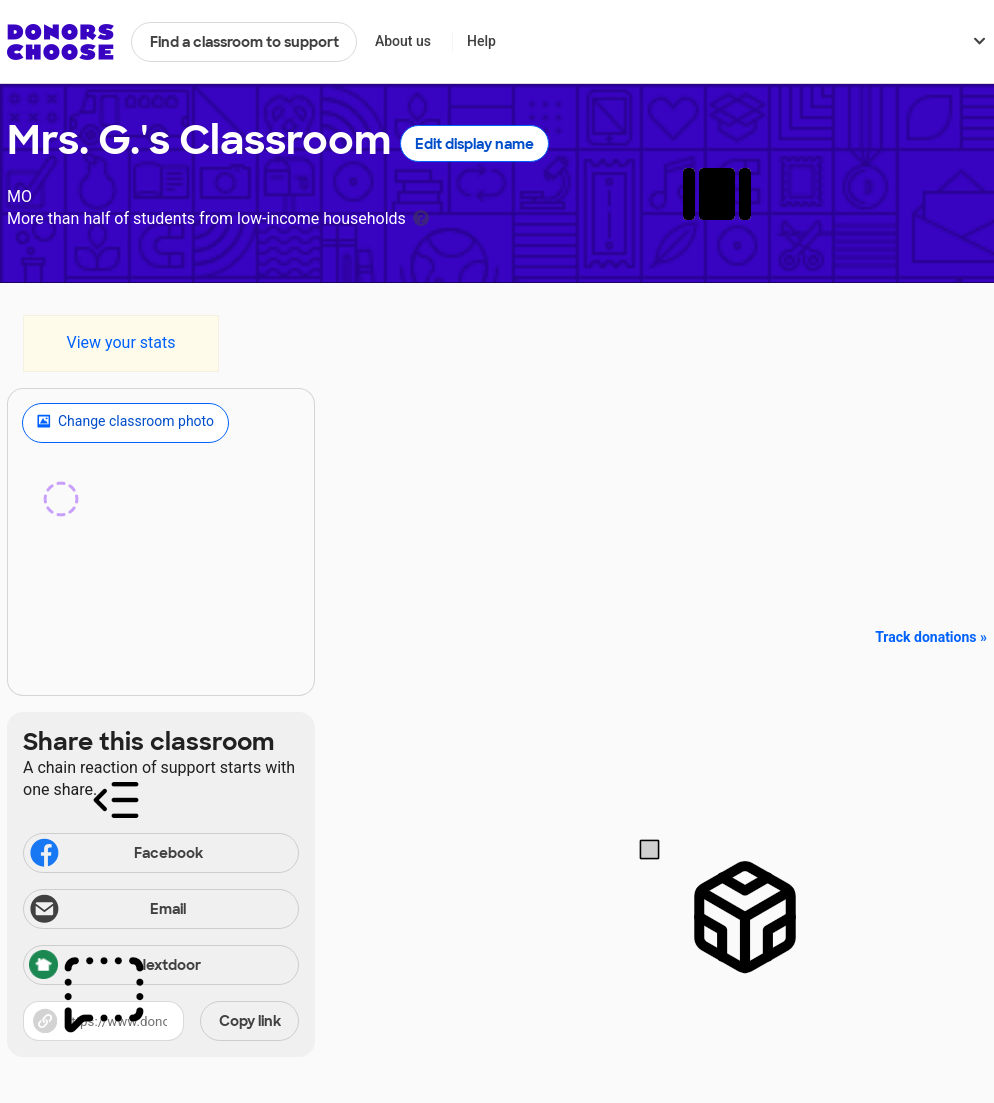 This screenshot has height=1103, width=994. Describe the element at coordinates (745, 917) in the screenshot. I see `open codesandbox development environment` at that location.